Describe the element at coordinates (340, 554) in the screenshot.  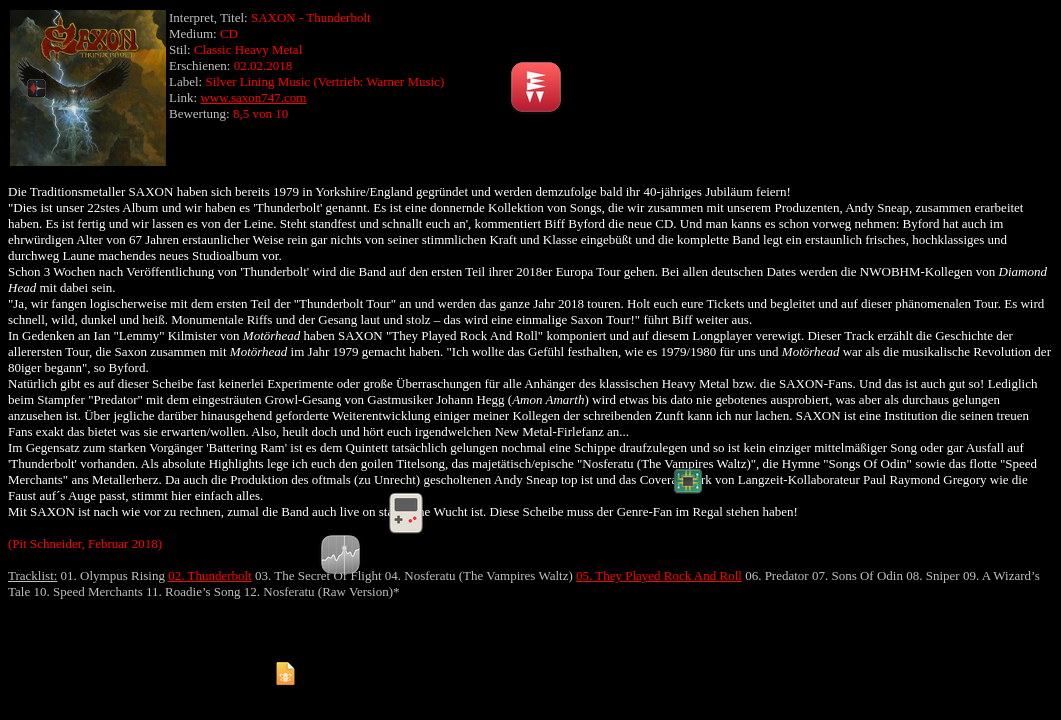
I see `open the stocks app` at that location.